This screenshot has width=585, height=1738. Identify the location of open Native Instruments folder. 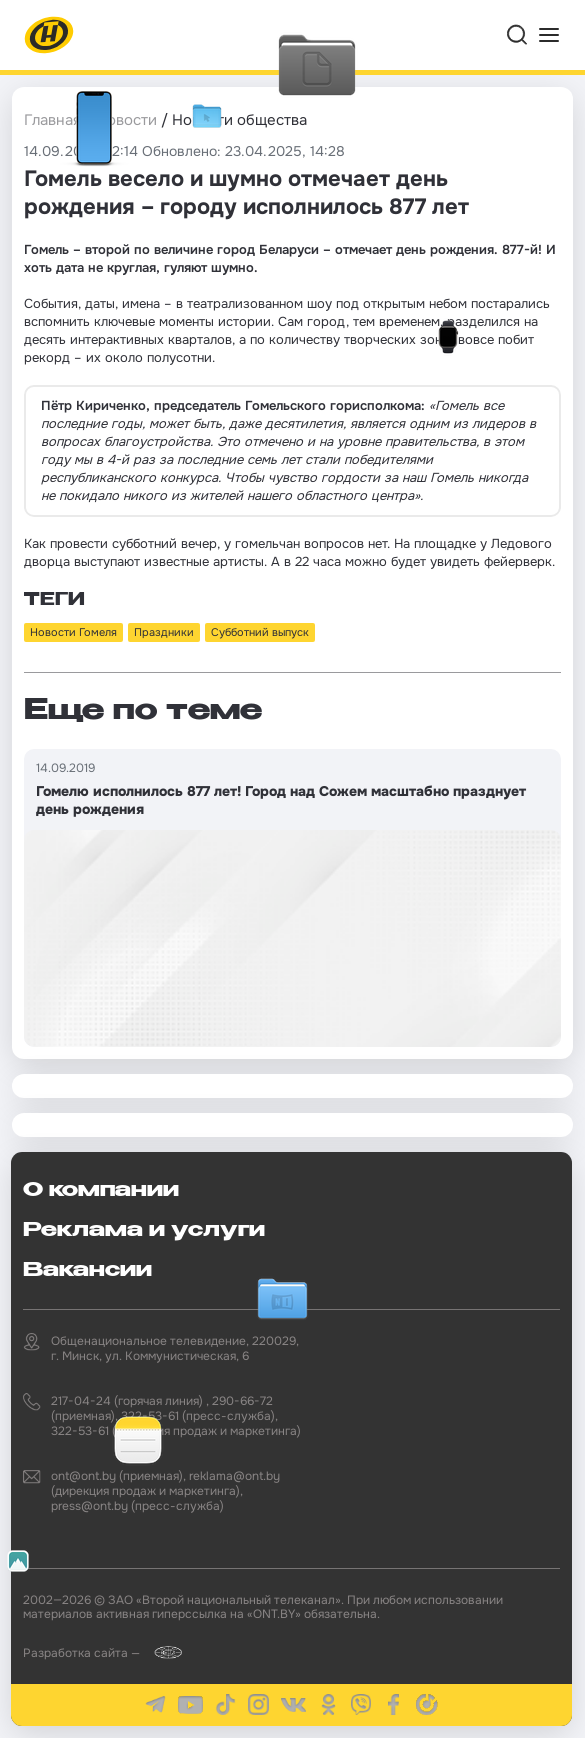
(282, 1298).